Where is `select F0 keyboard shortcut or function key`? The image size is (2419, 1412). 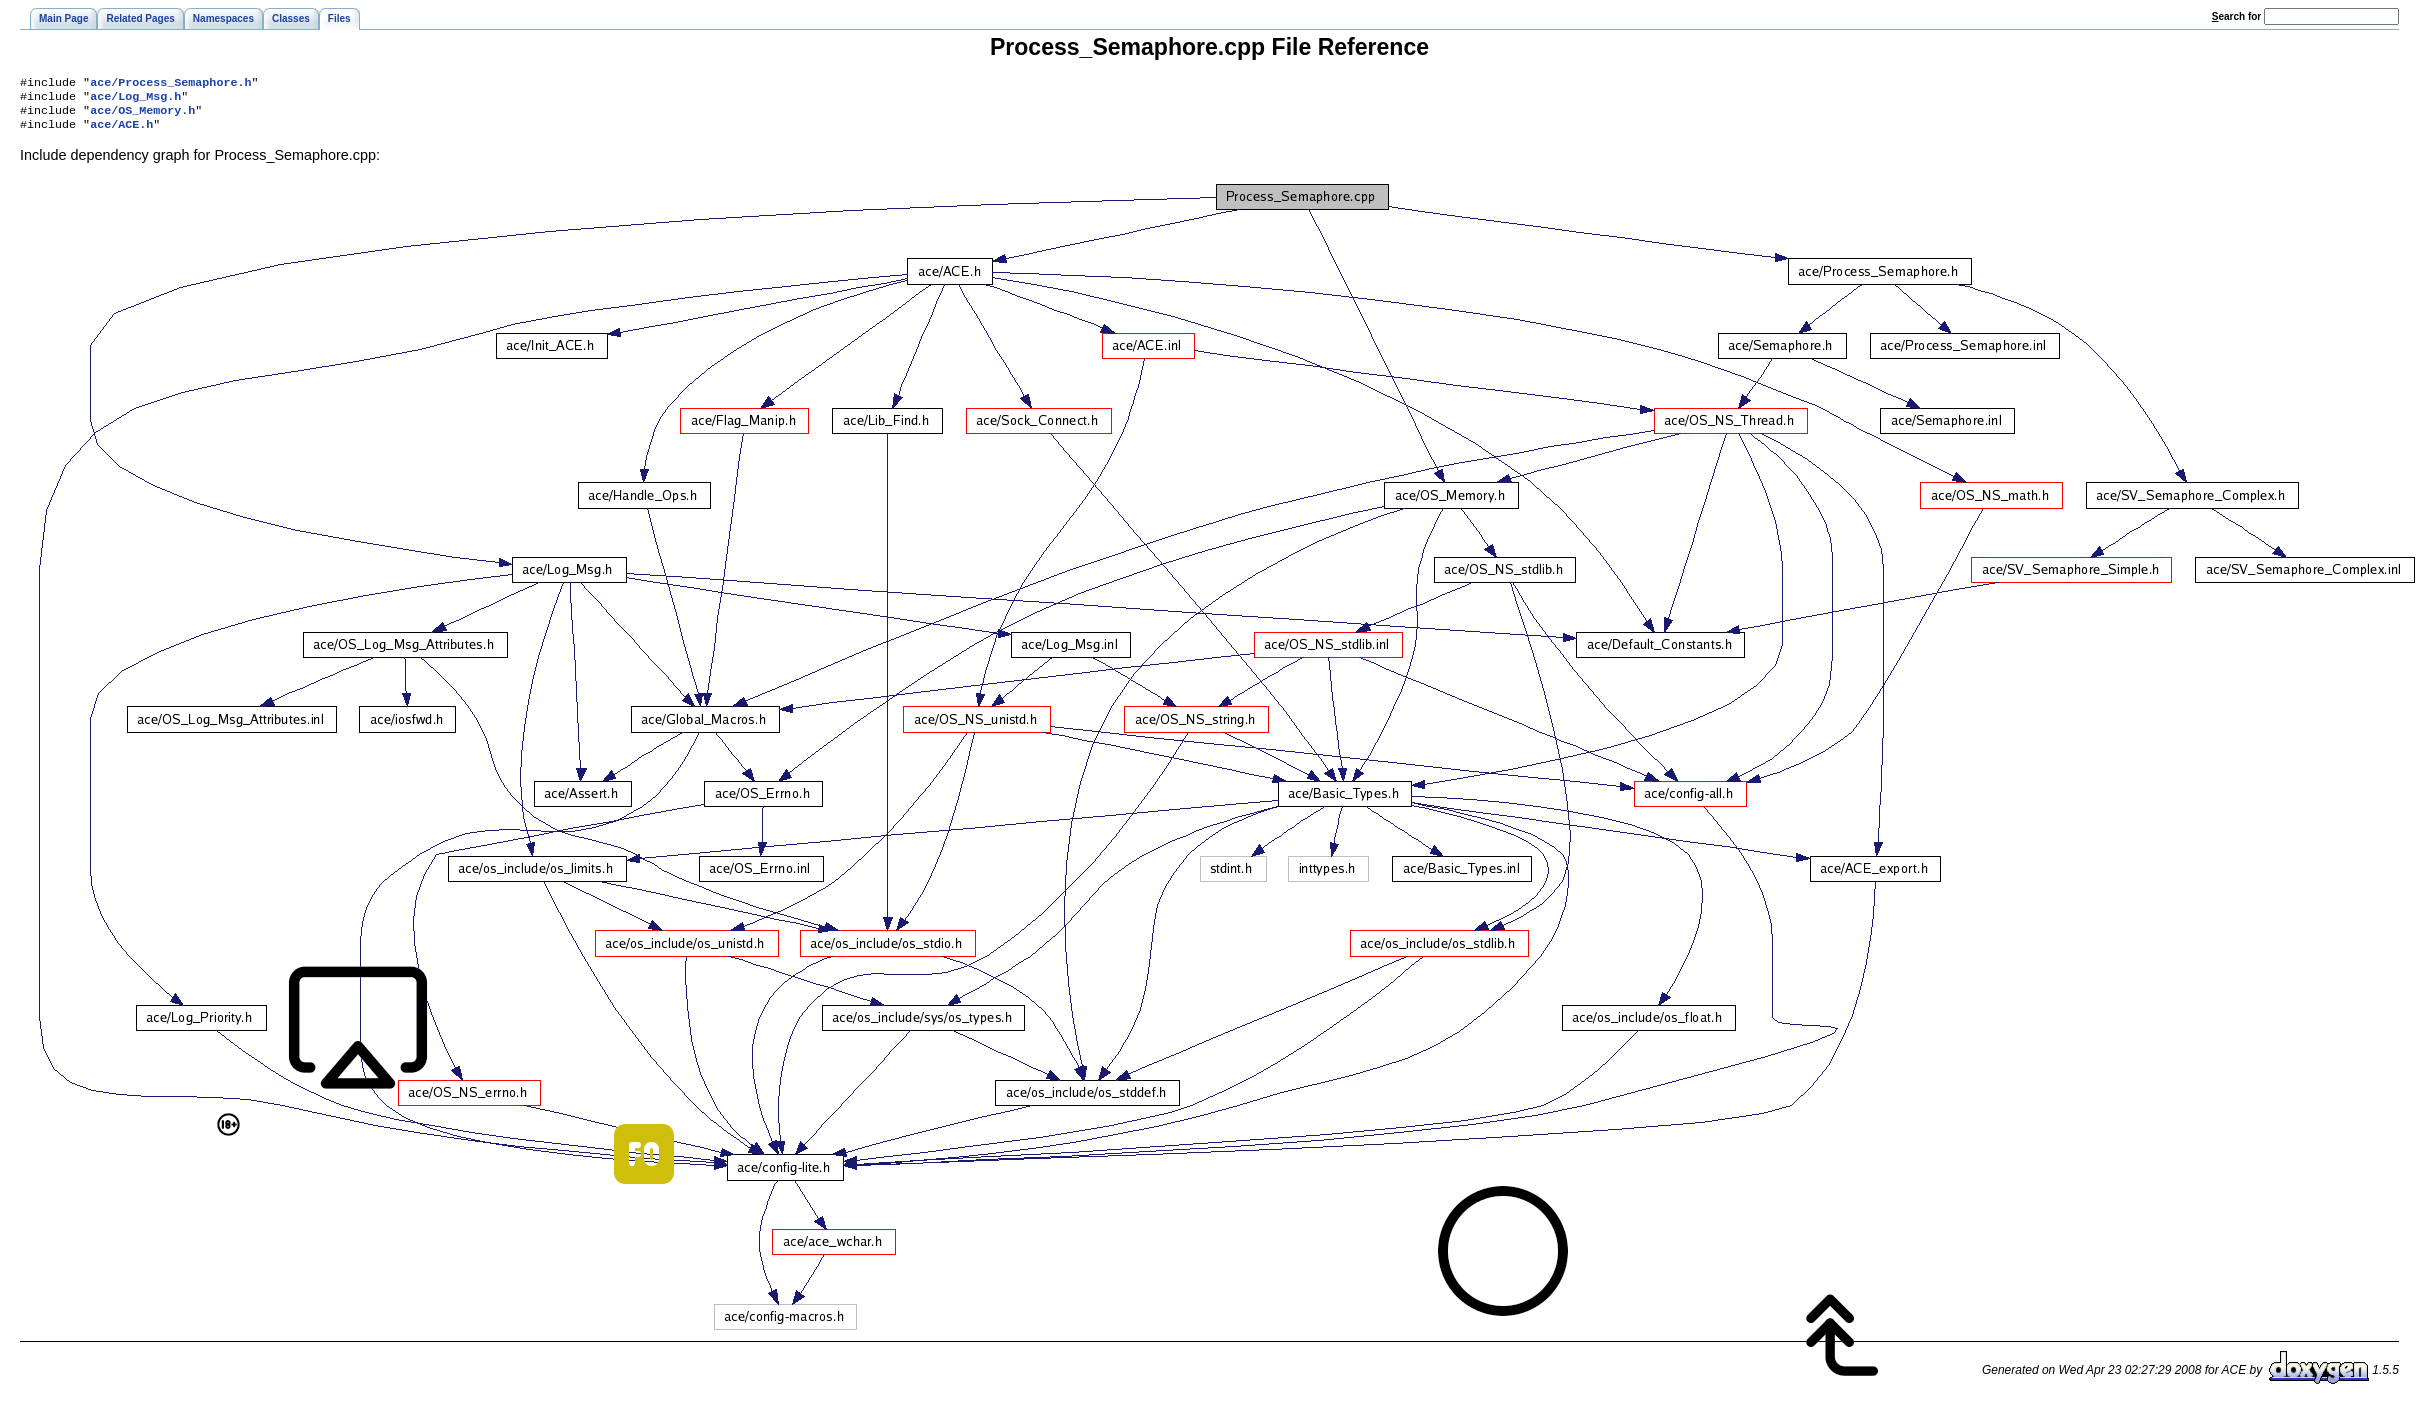
select F0 keyboard shortcut or function key is located at coordinates (644, 1154).